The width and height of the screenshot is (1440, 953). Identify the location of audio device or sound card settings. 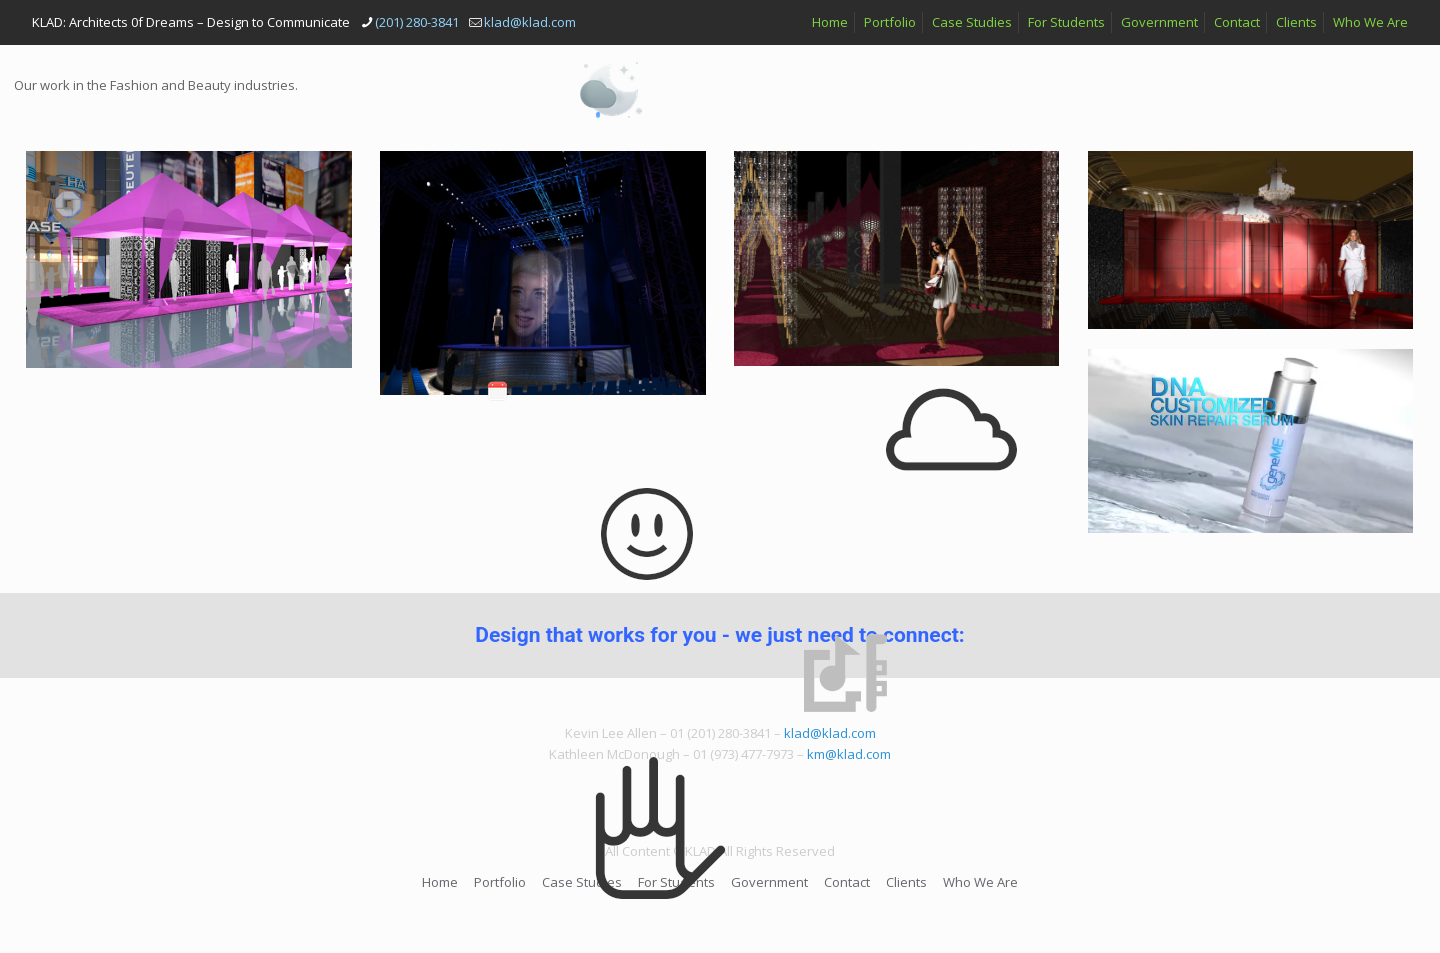
(845, 670).